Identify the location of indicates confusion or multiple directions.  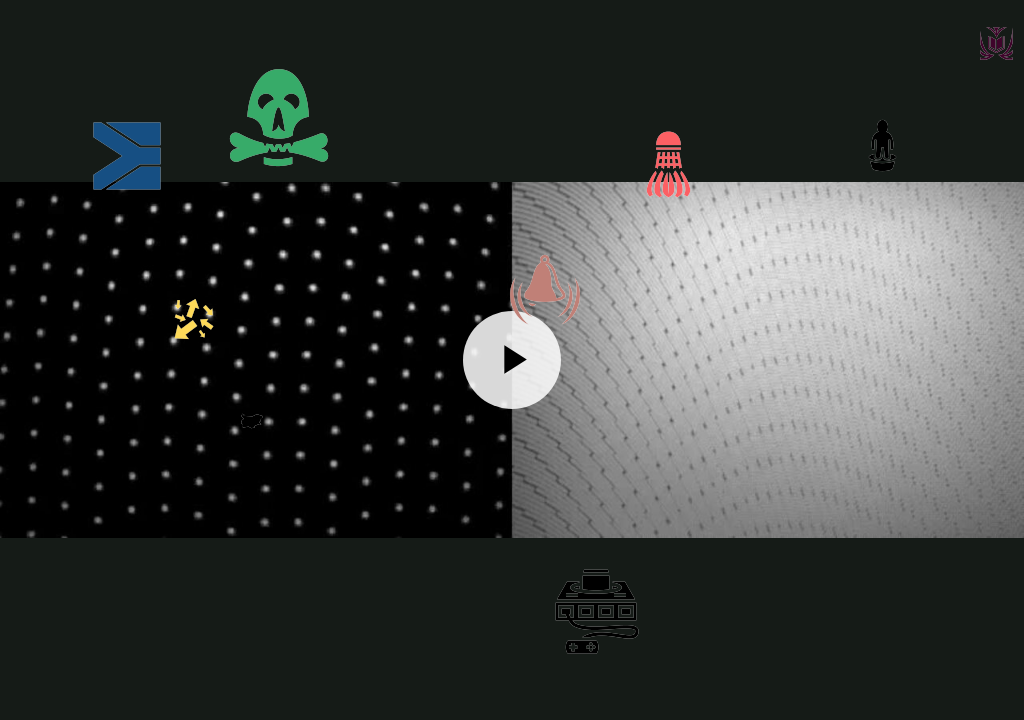
(194, 319).